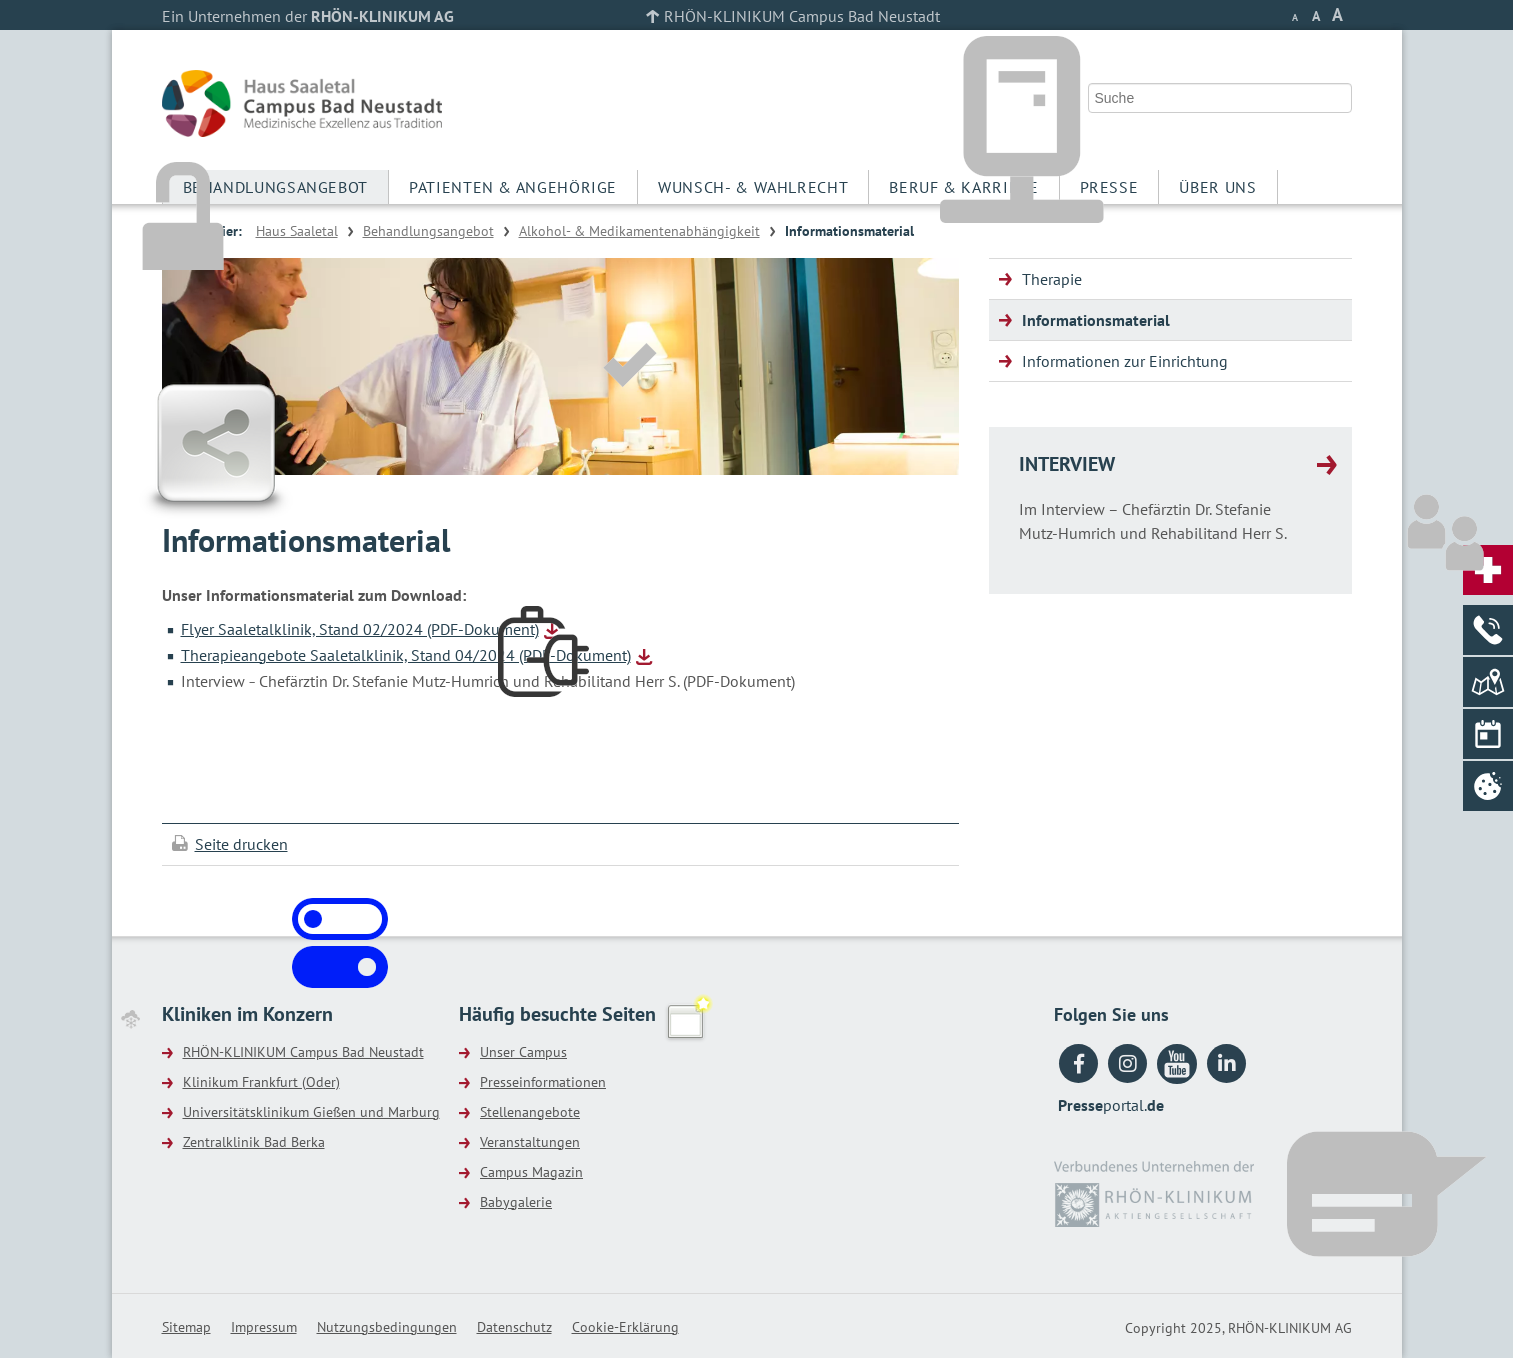 This screenshot has height=1358, width=1513. Describe the element at coordinates (340, 940) in the screenshot. I see `access system tweaks and customization settings` at that location.